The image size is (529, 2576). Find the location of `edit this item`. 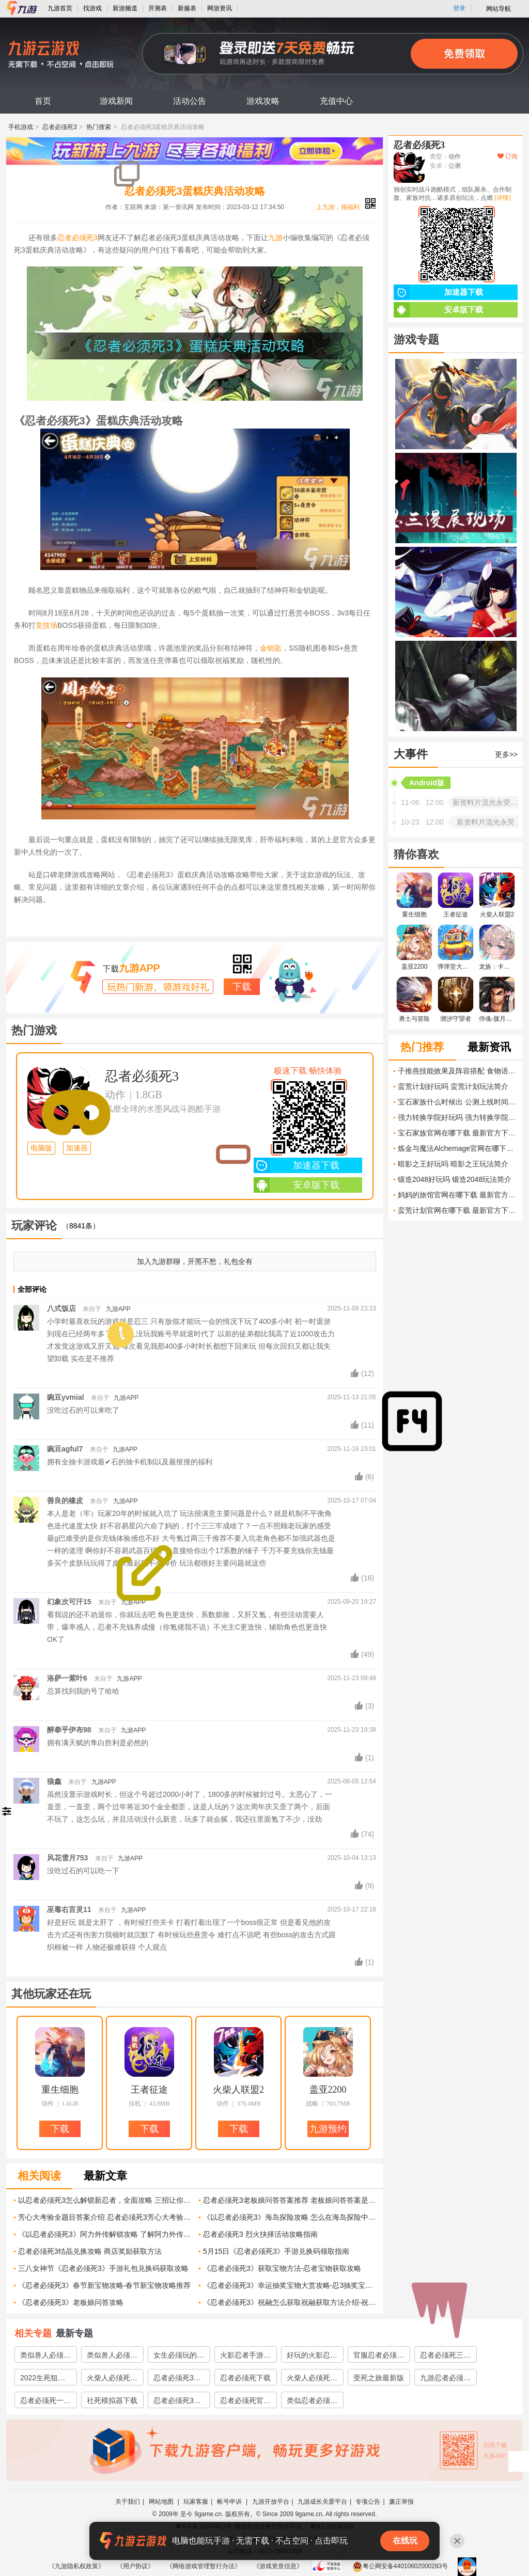

edit this item is located at coordinates (143, 1574).